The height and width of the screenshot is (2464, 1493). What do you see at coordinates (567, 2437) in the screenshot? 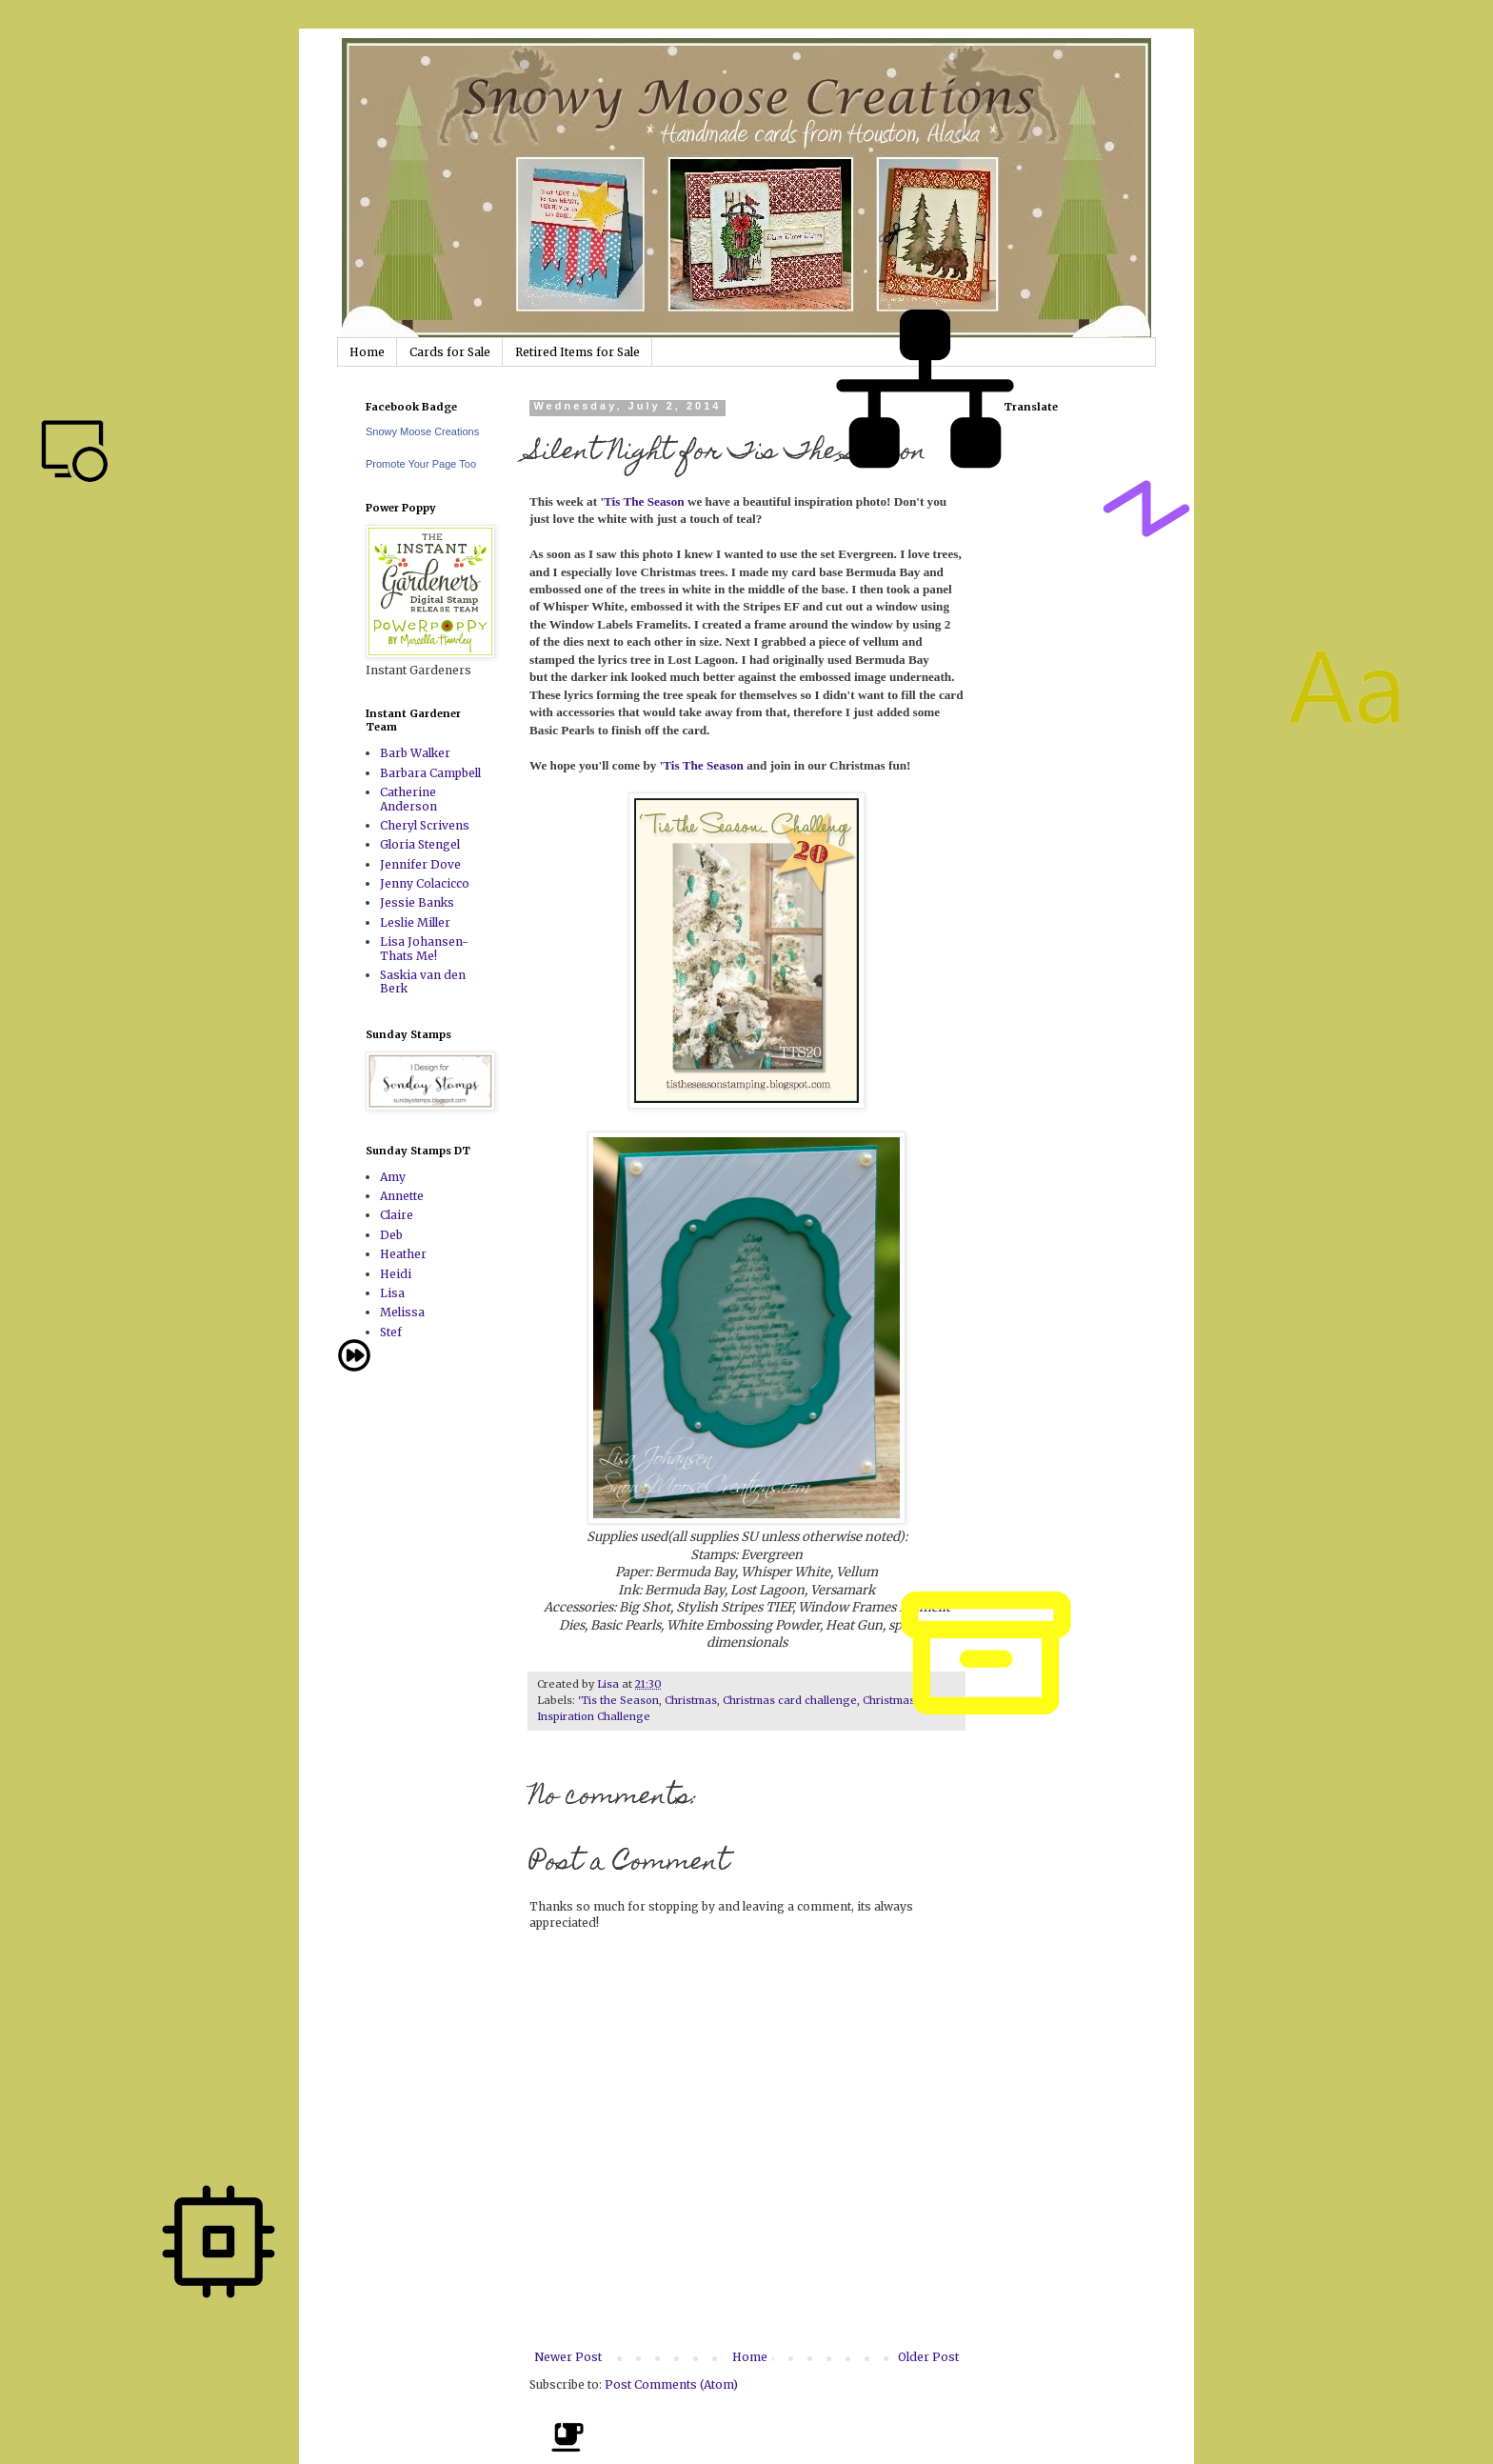
I see `access food and beverage emoji category` at bounding box center [567, 2437].